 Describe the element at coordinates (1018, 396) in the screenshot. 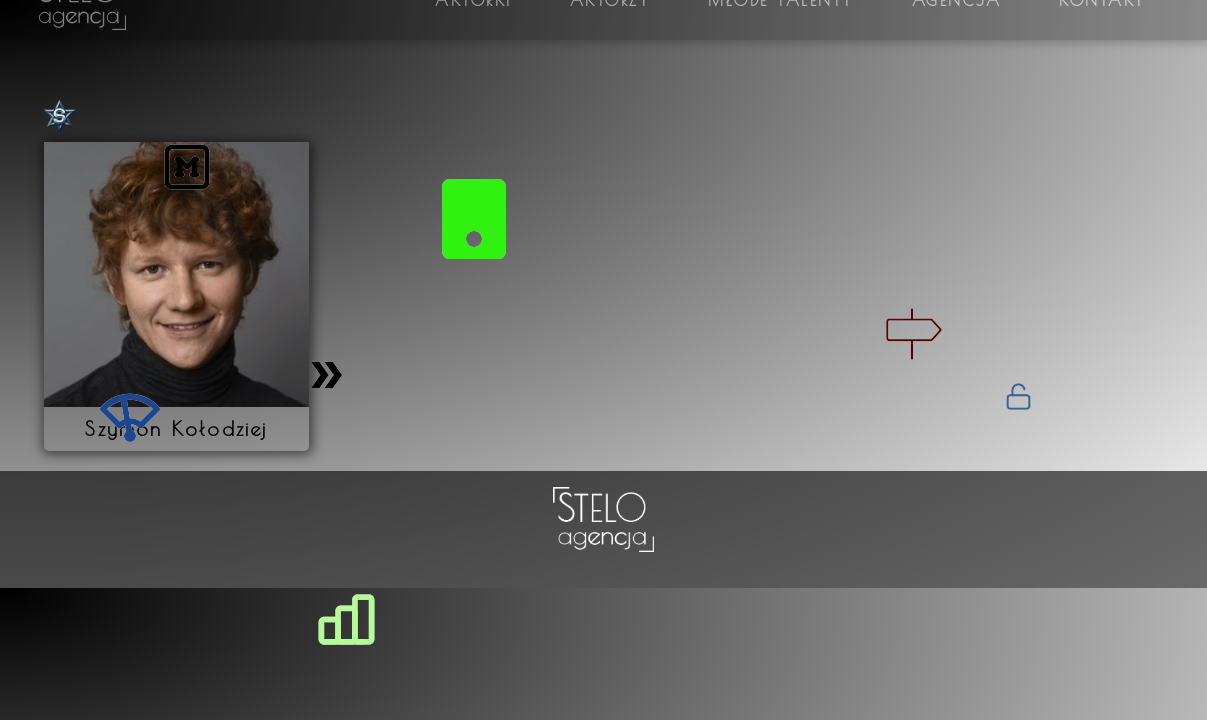

I see `unlock a secured item or feature` at that location.